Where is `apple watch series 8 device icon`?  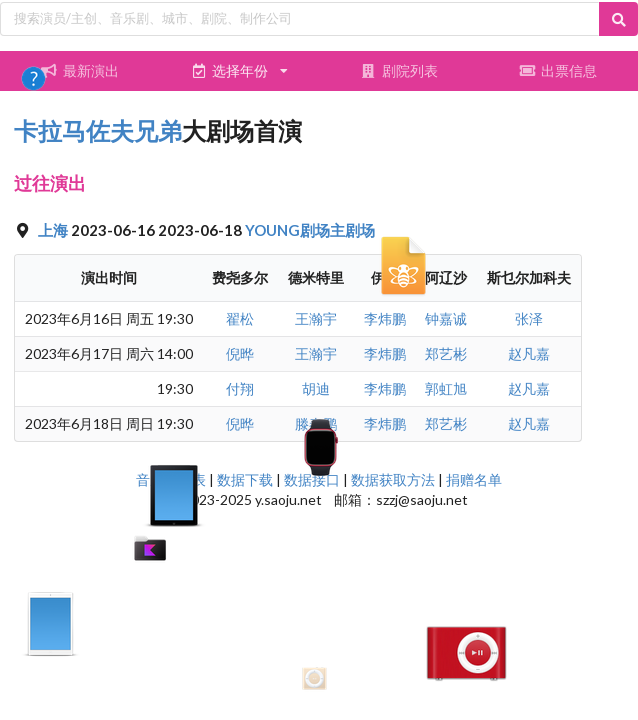
apple watch series 8 device icon is located at coordinates (320, 447).